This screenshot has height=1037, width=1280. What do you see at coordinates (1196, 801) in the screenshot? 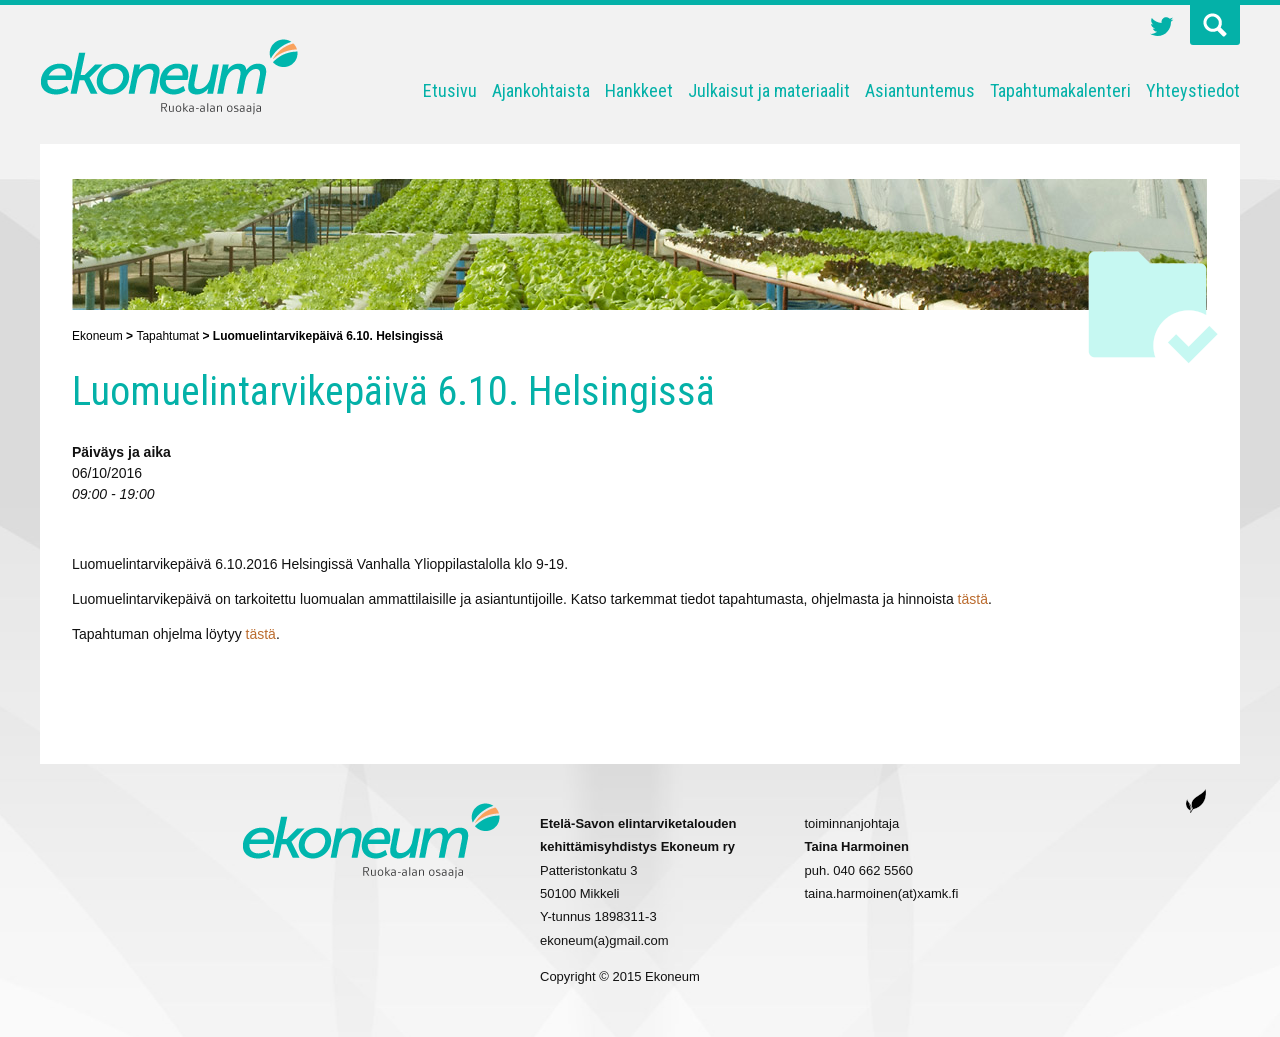
I see `open paperless-ngx document management app` at bounding box center [1196, 801].